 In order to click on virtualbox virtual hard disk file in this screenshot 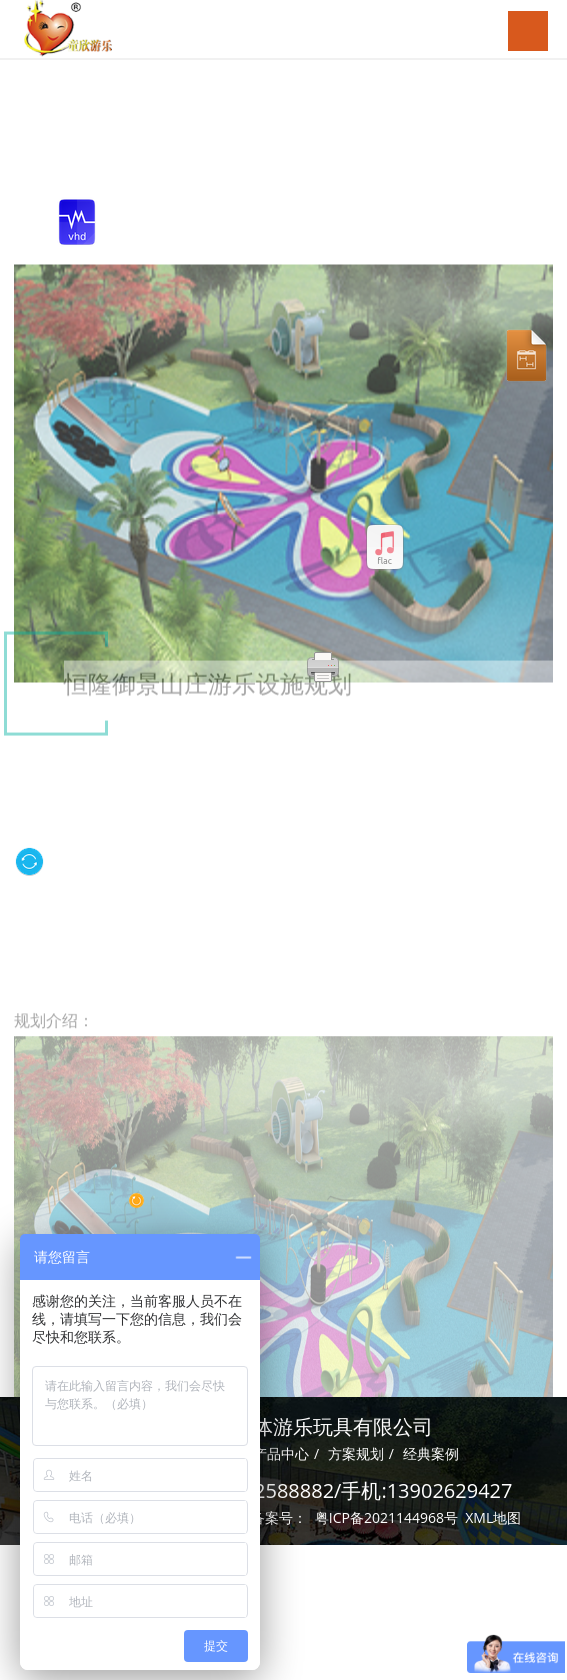, I will do `click(77, 222)`.